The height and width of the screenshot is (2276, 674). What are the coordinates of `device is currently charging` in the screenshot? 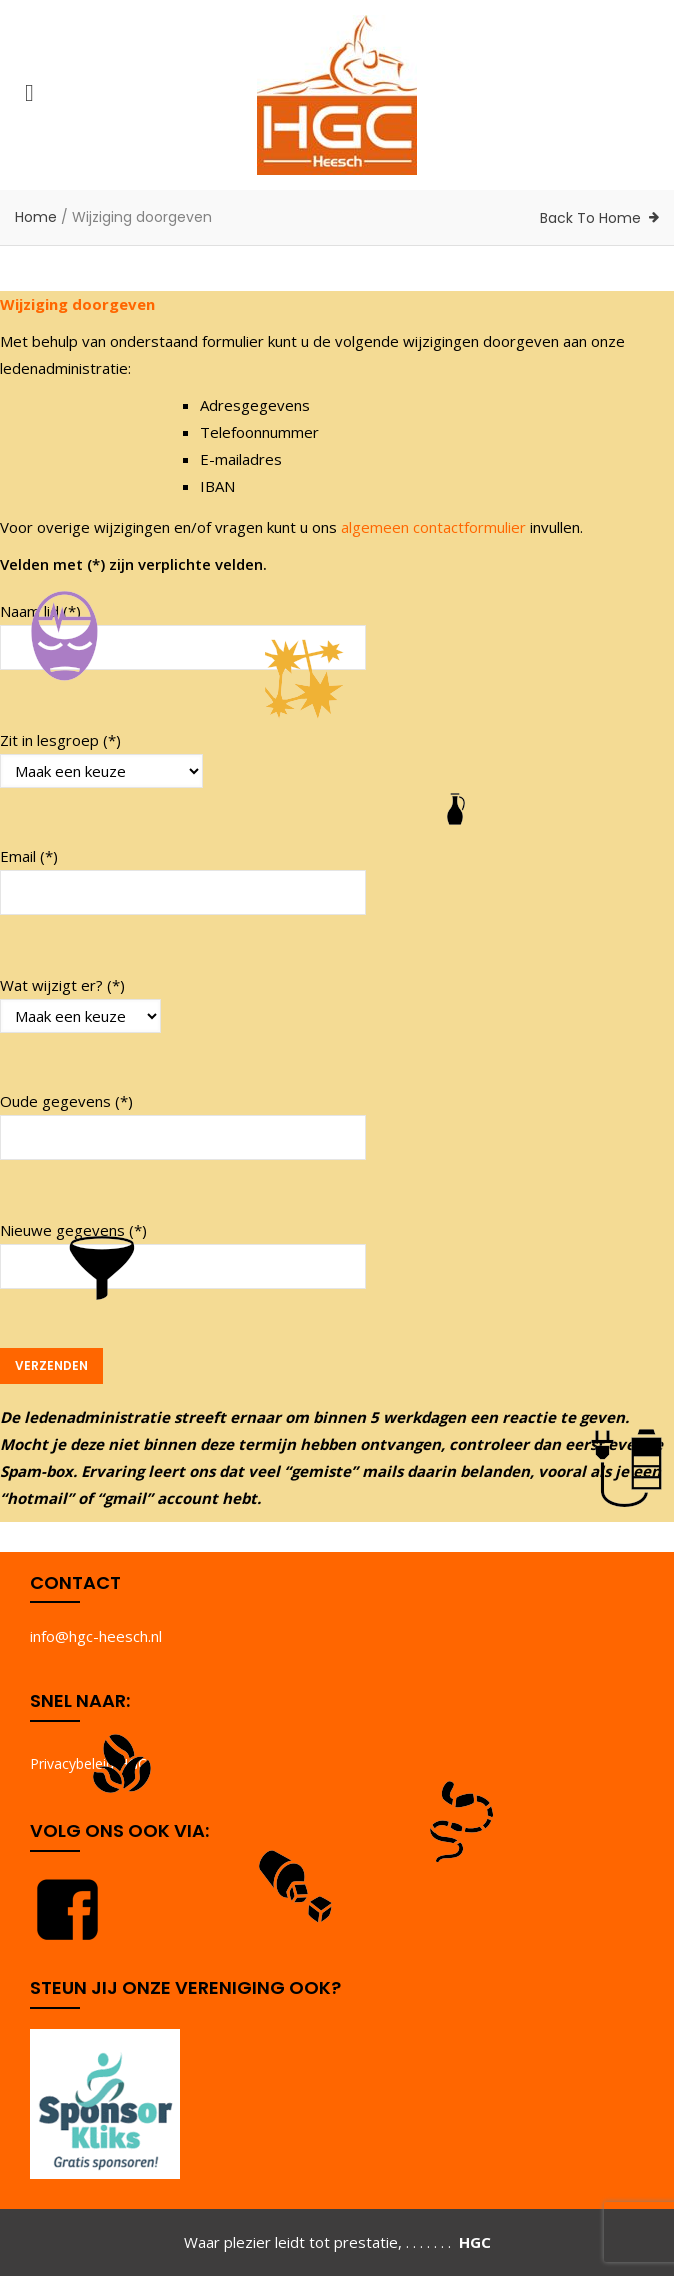 It's located at (628, 1469).